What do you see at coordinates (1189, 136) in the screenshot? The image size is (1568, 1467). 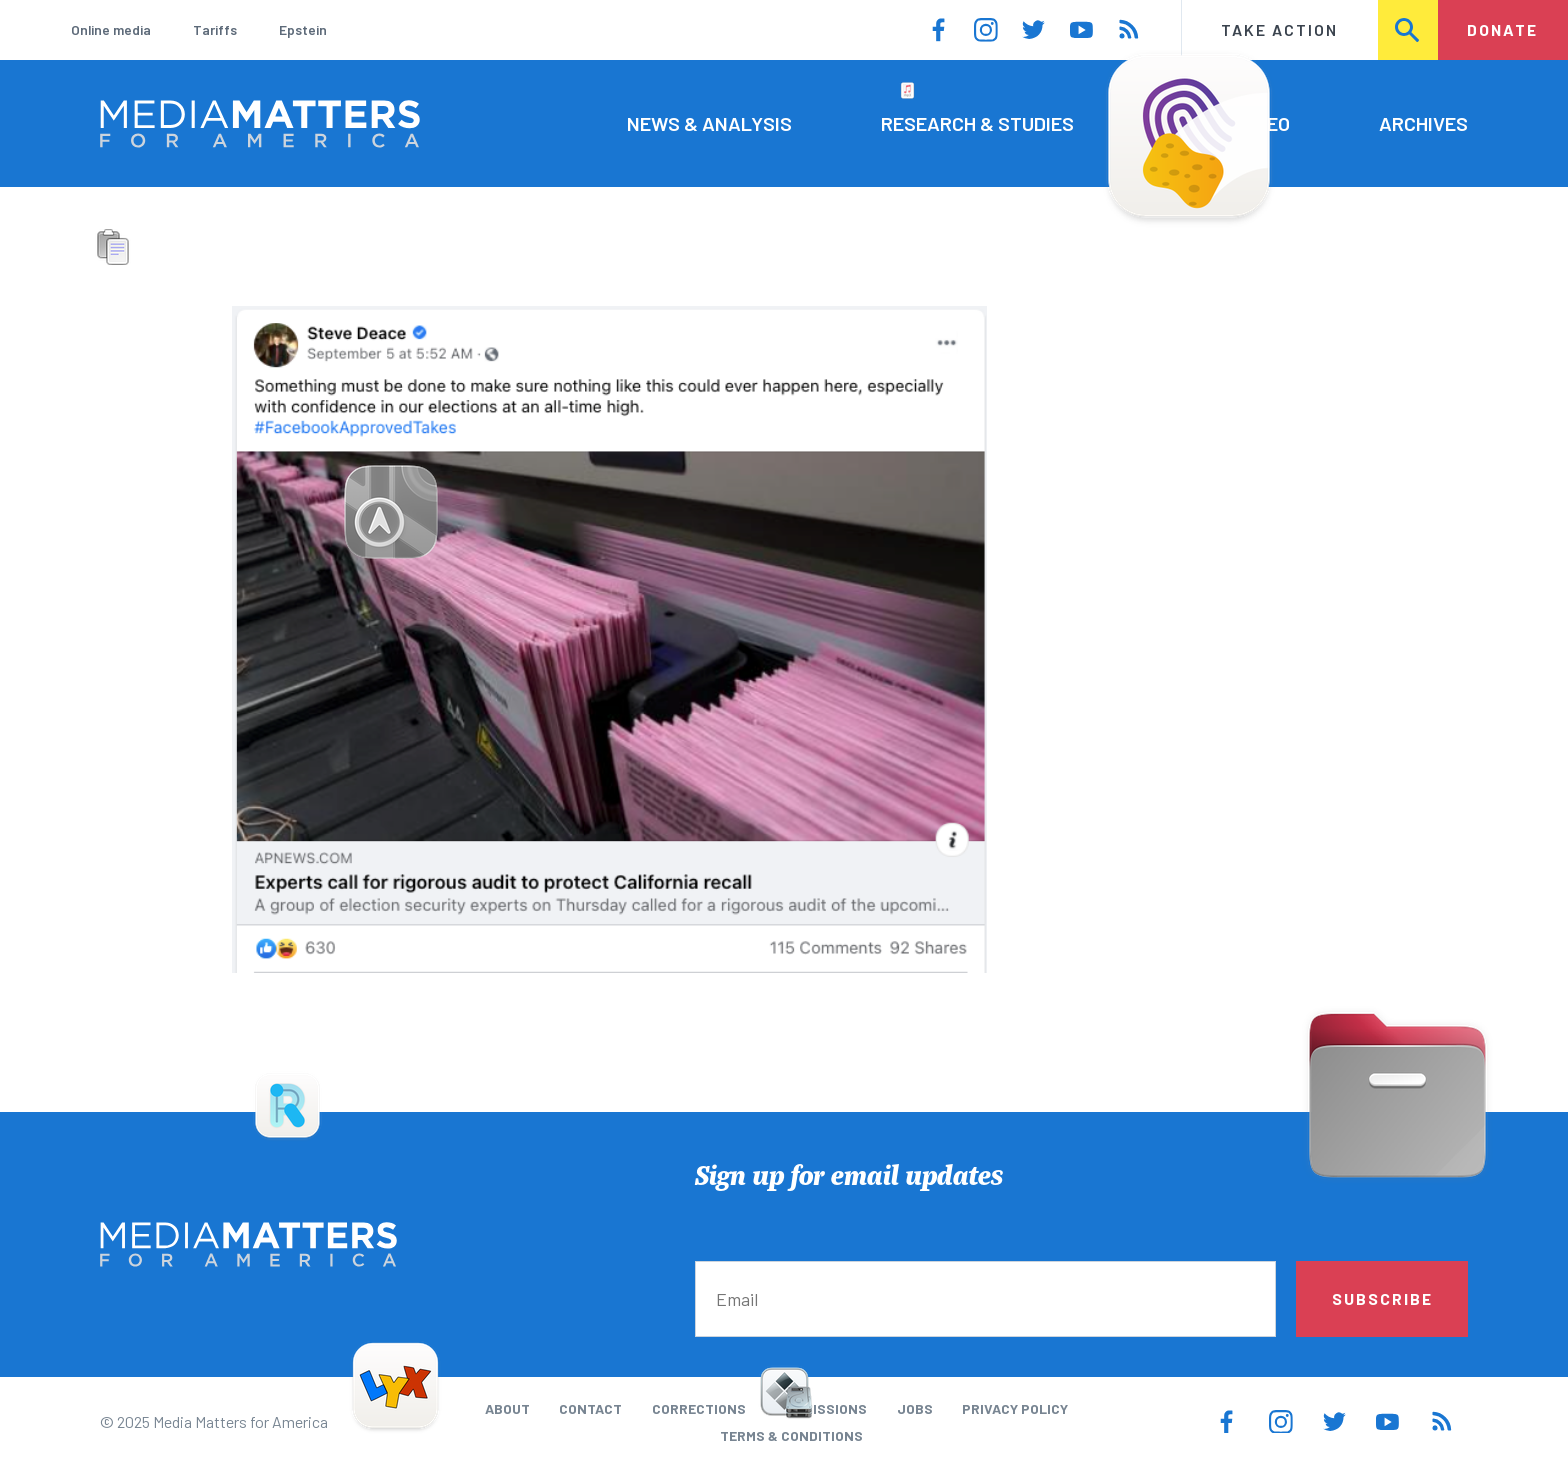 I see `open metadata cleaner app` at bounding box center [1189, 136].